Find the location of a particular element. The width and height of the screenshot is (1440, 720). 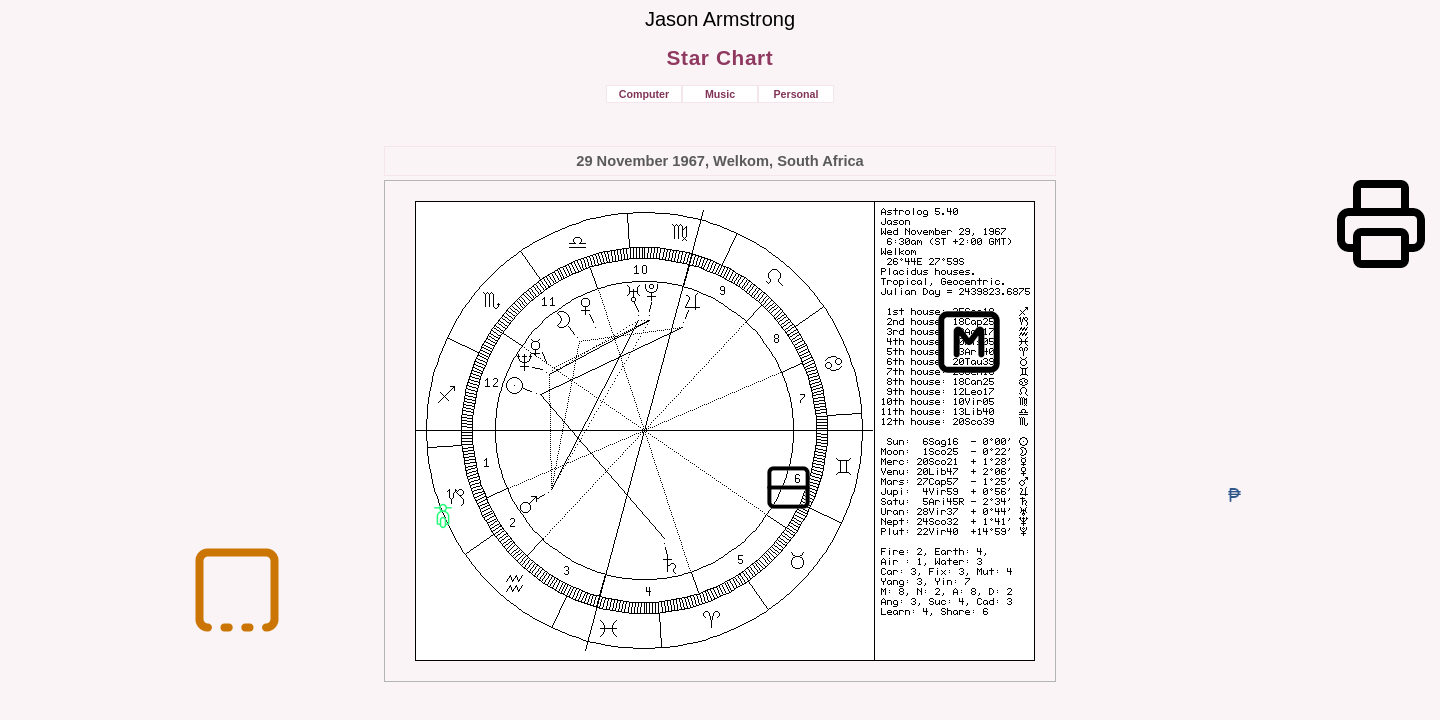

select moped or scooter as transportation mode is located at coordinates (443, 516).